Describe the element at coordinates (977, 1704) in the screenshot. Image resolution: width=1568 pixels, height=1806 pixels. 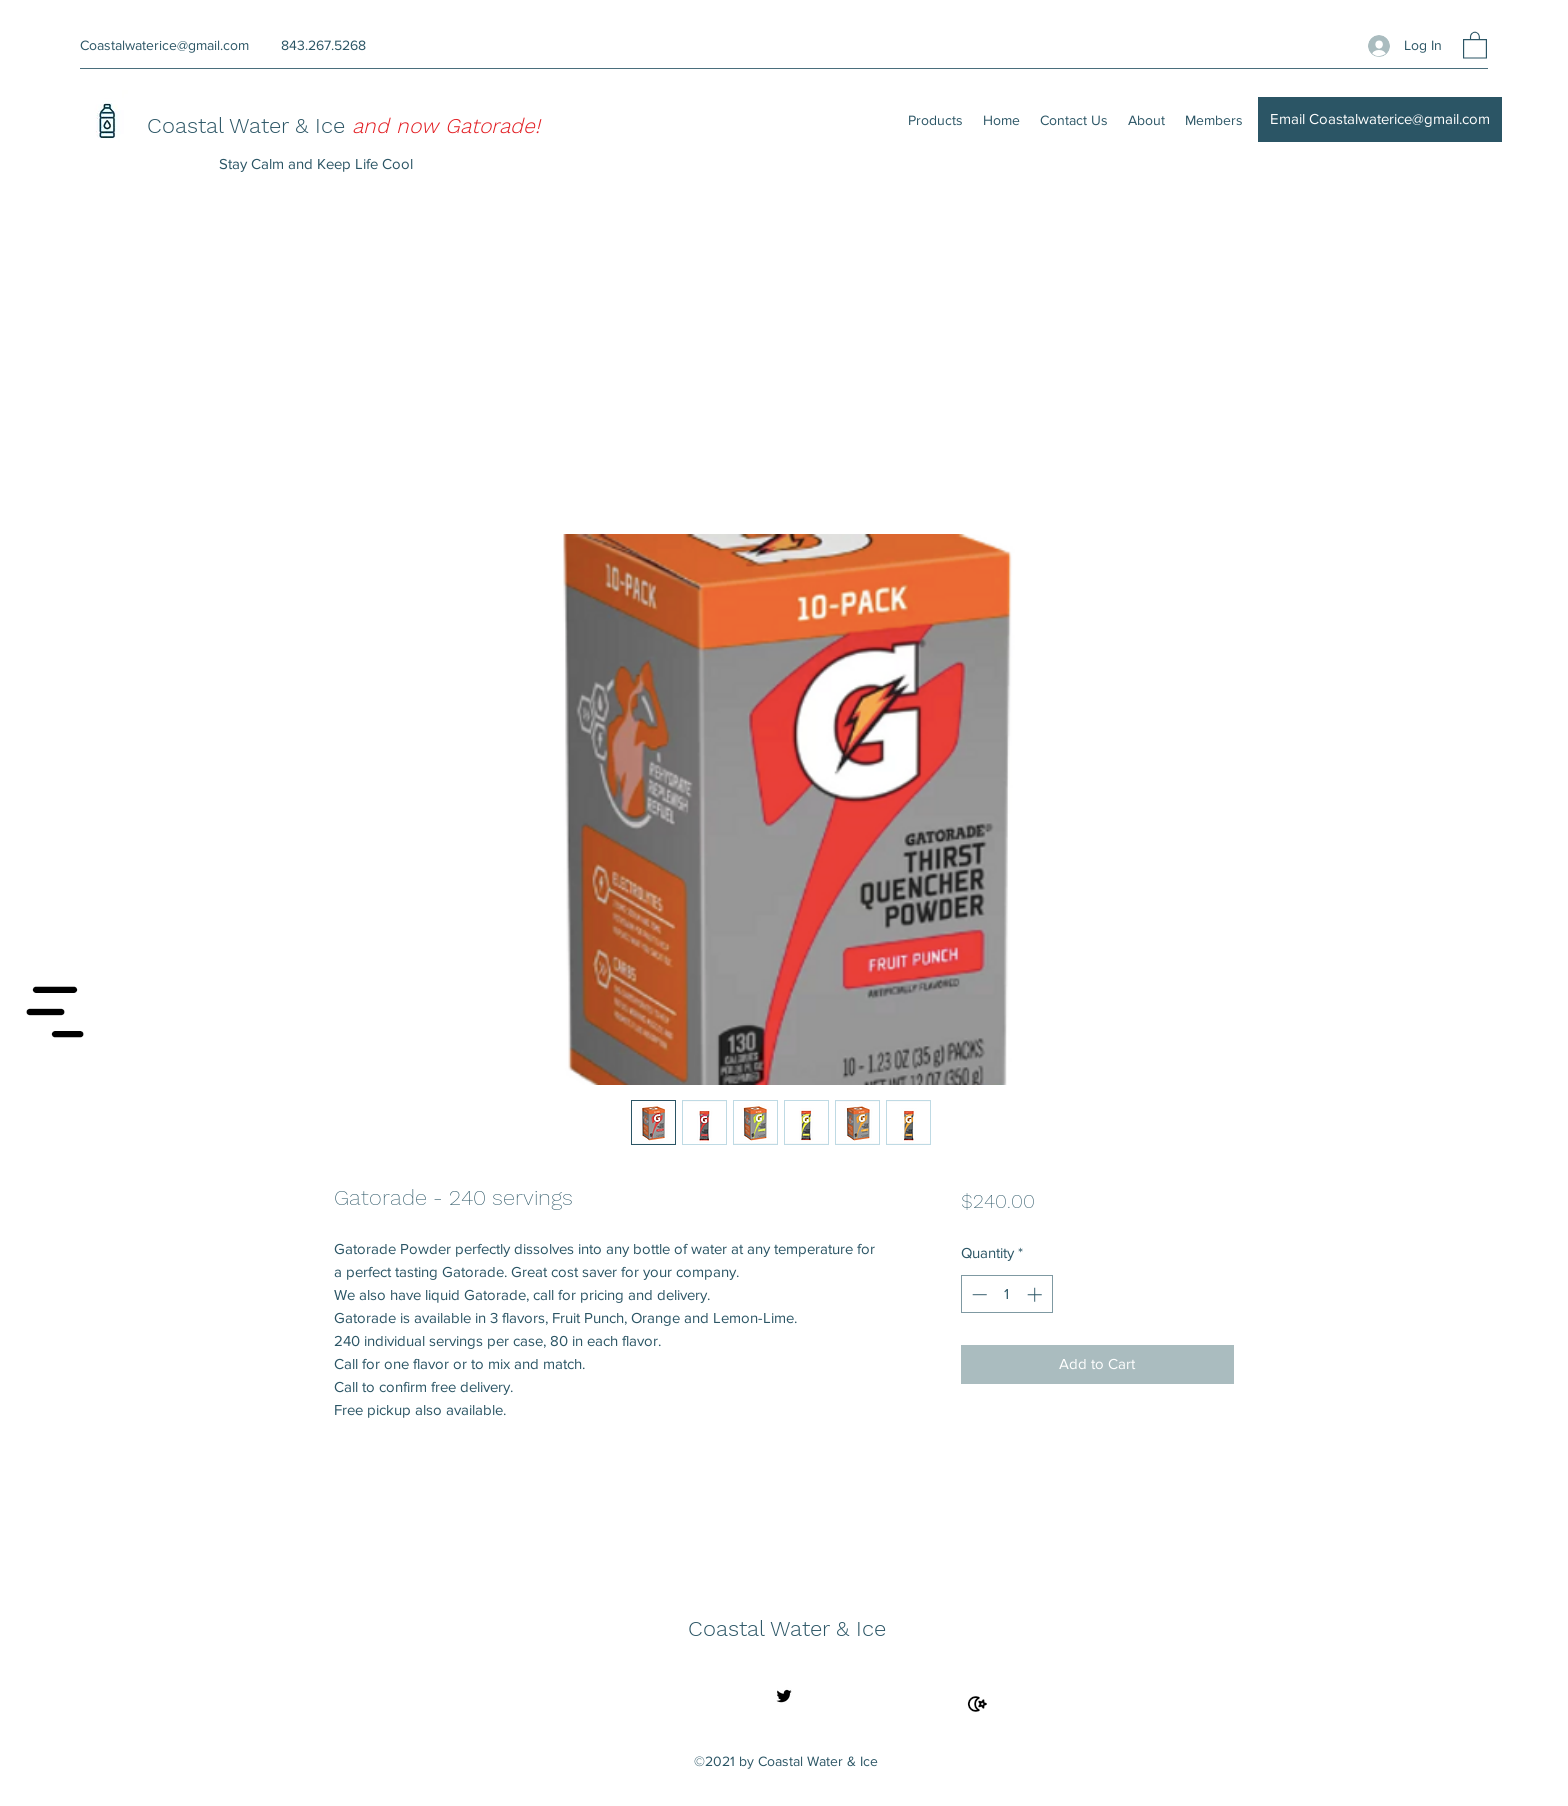
I see `indicates Islamic religious content or settings` at that location.